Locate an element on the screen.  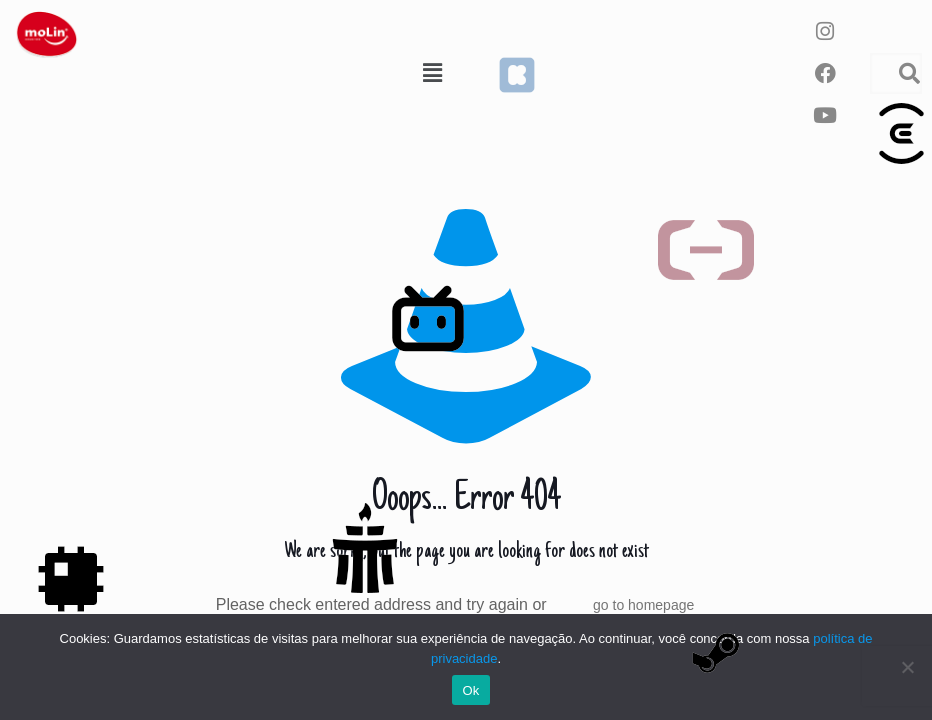
open the Steam gaming platform is located at coordinates (716, 653).